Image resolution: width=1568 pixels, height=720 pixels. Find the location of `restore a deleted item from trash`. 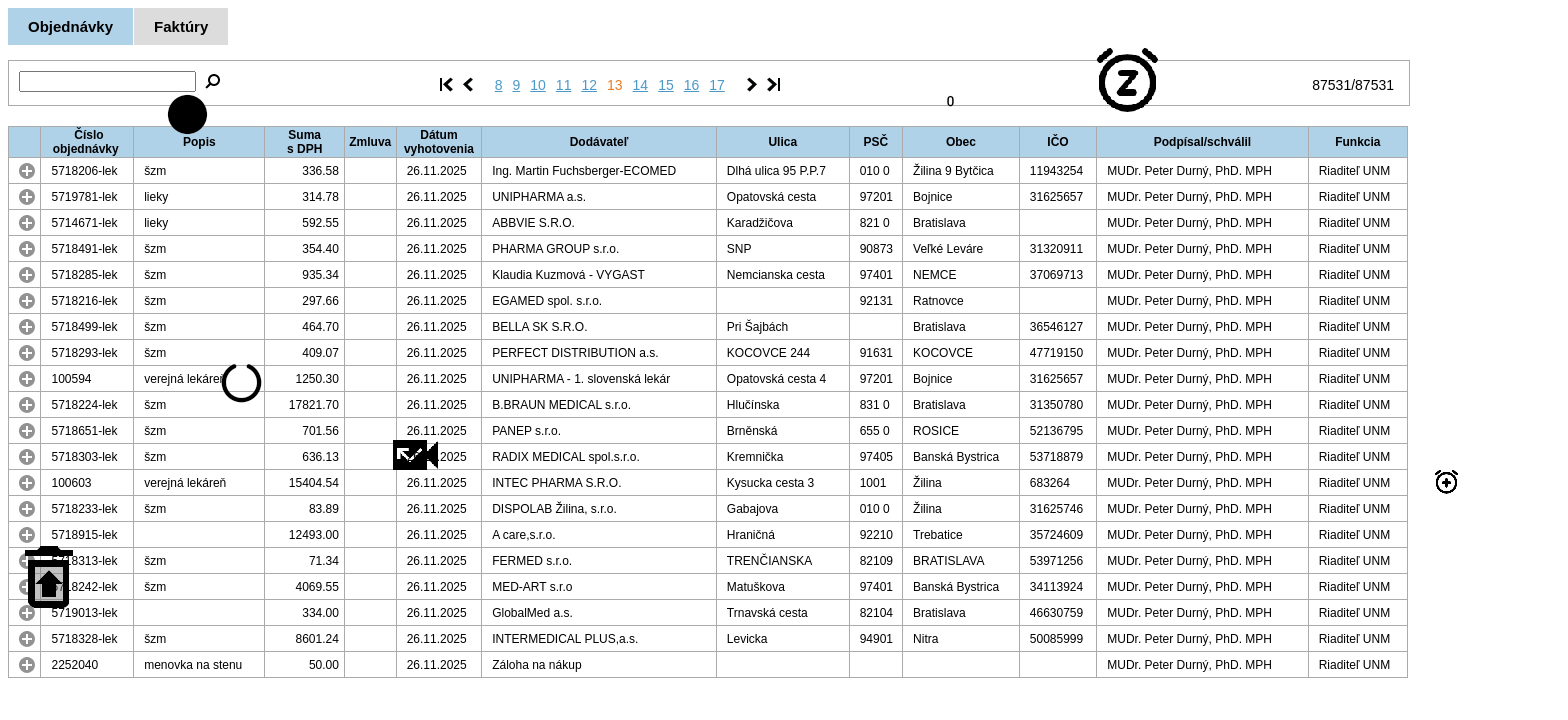

restore a deleted item from trash is located at coordinates (49, 577).